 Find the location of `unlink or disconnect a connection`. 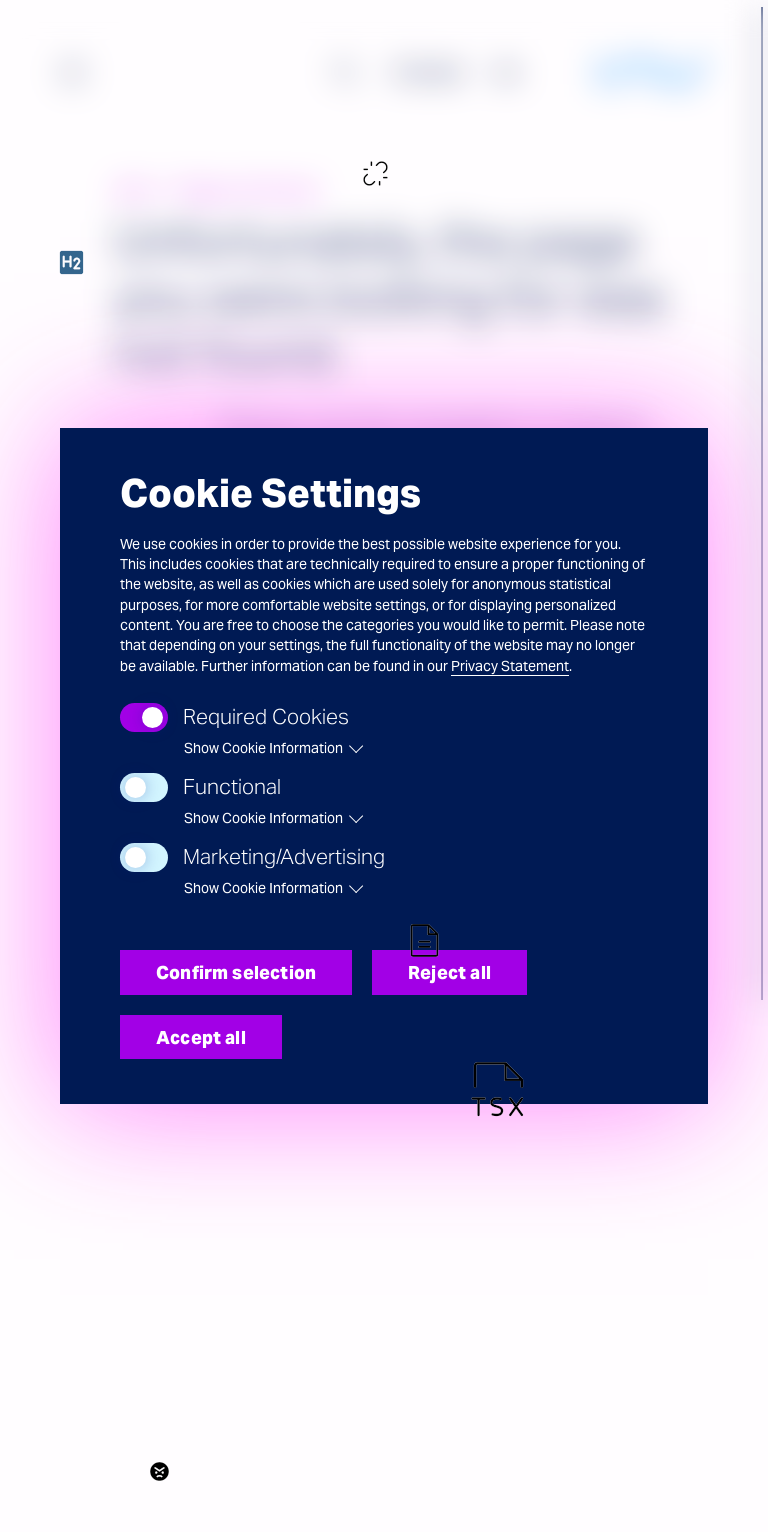

unlink or disconnect a connection is located at coordinates (375, 173).